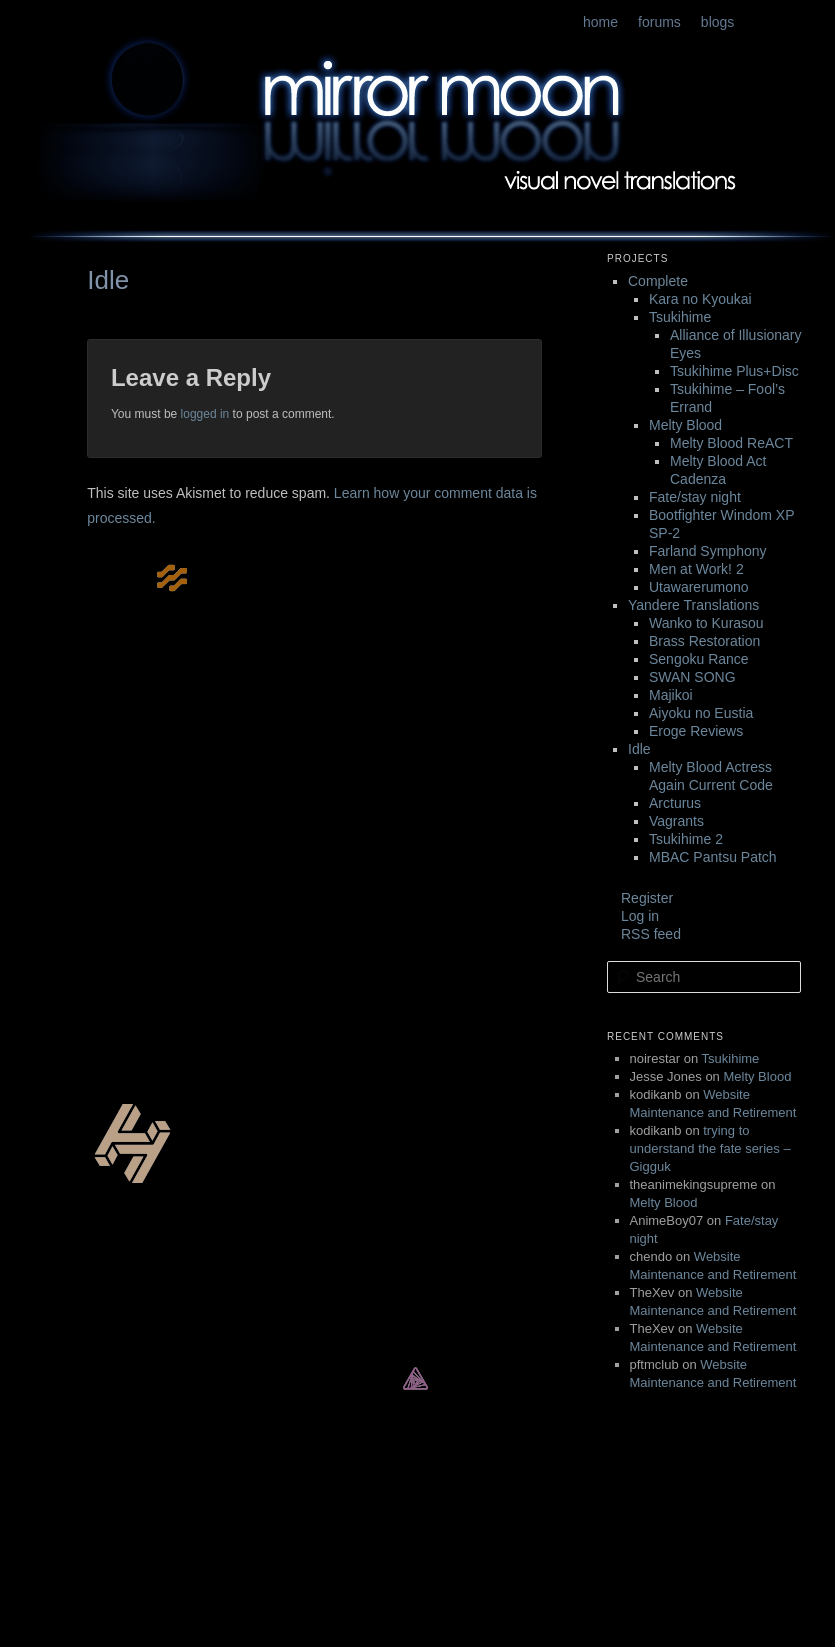  I want to click on handshake protocol logo, so click(132, 1143).